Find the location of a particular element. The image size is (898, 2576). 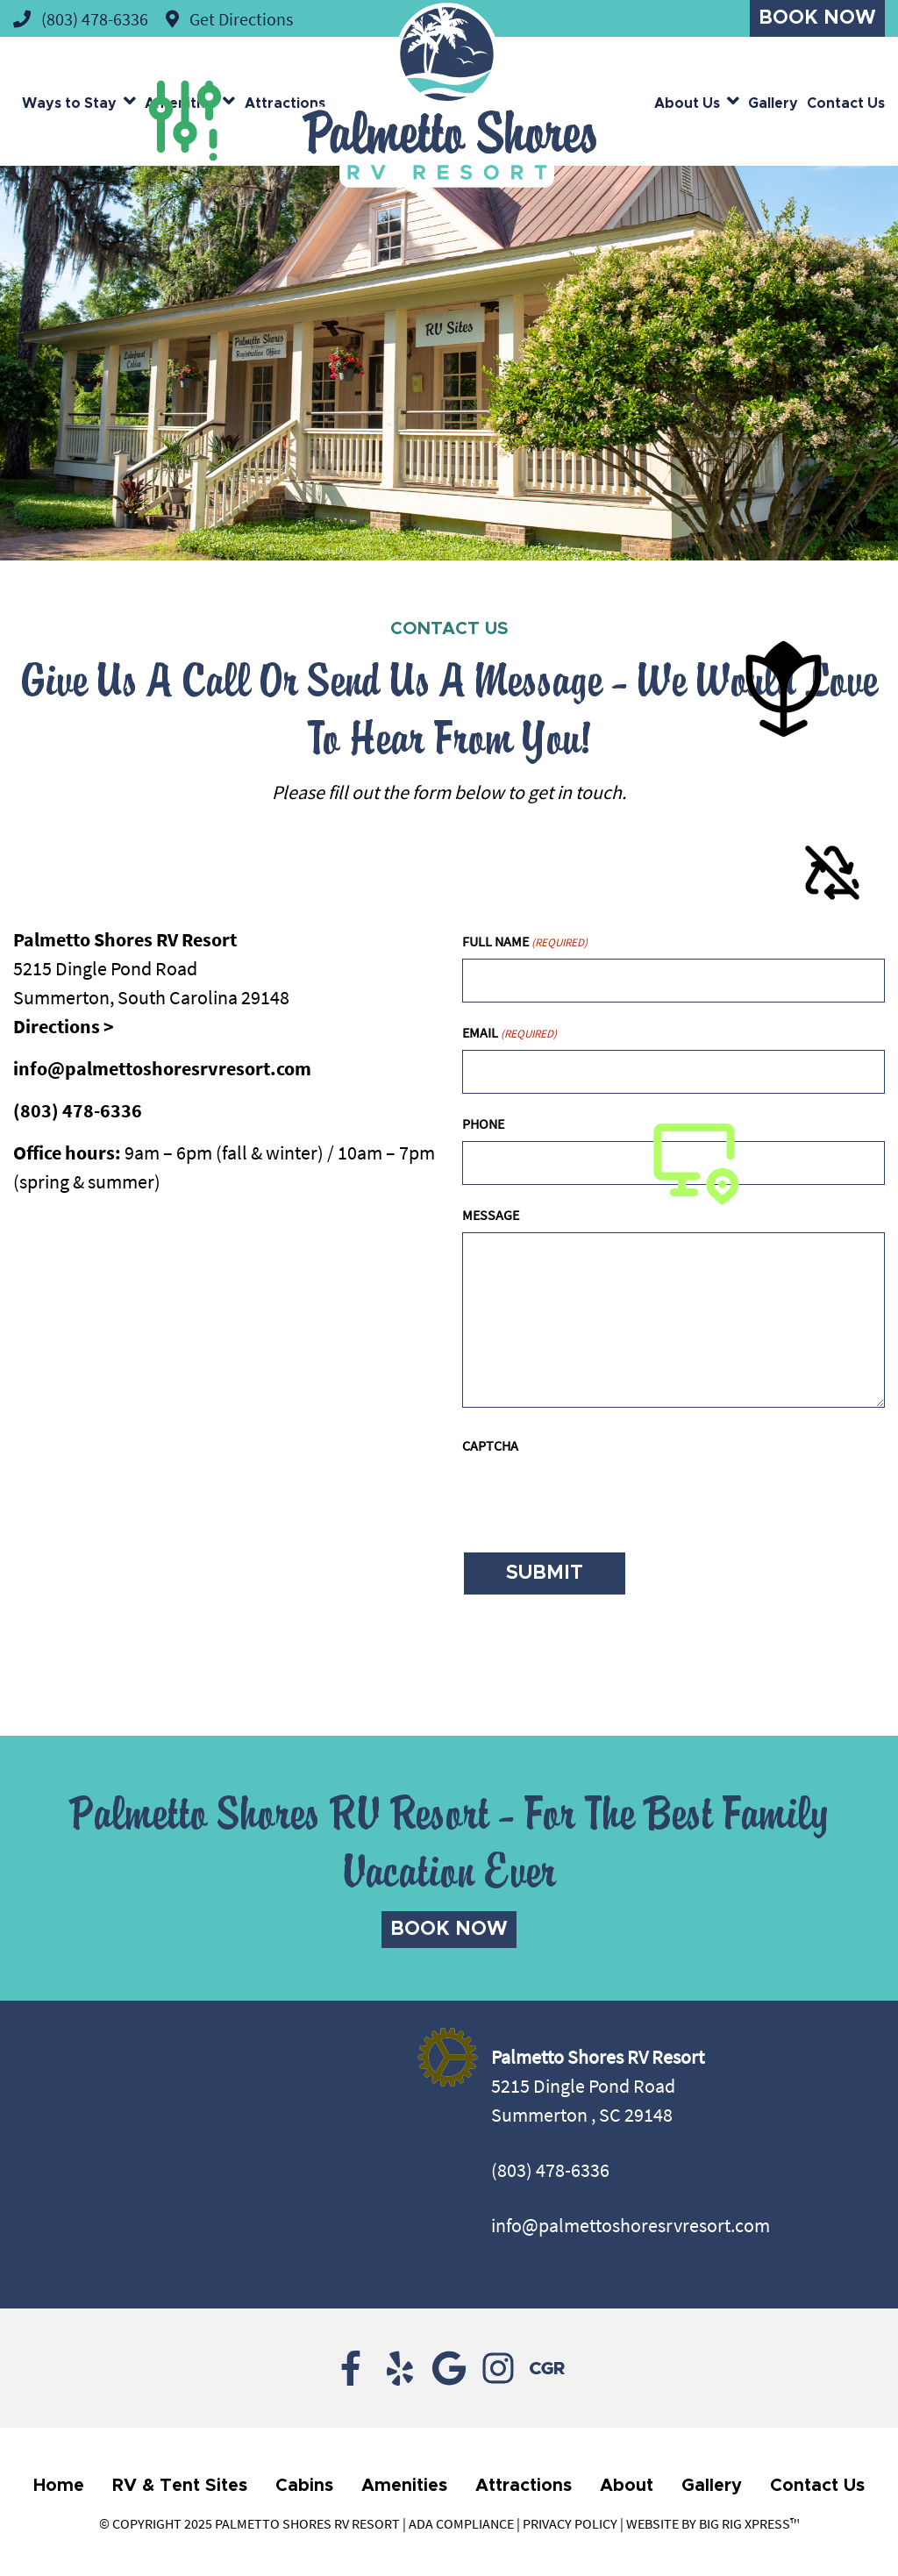

pin this device to your workspace is located at coordinates (694, 1160).